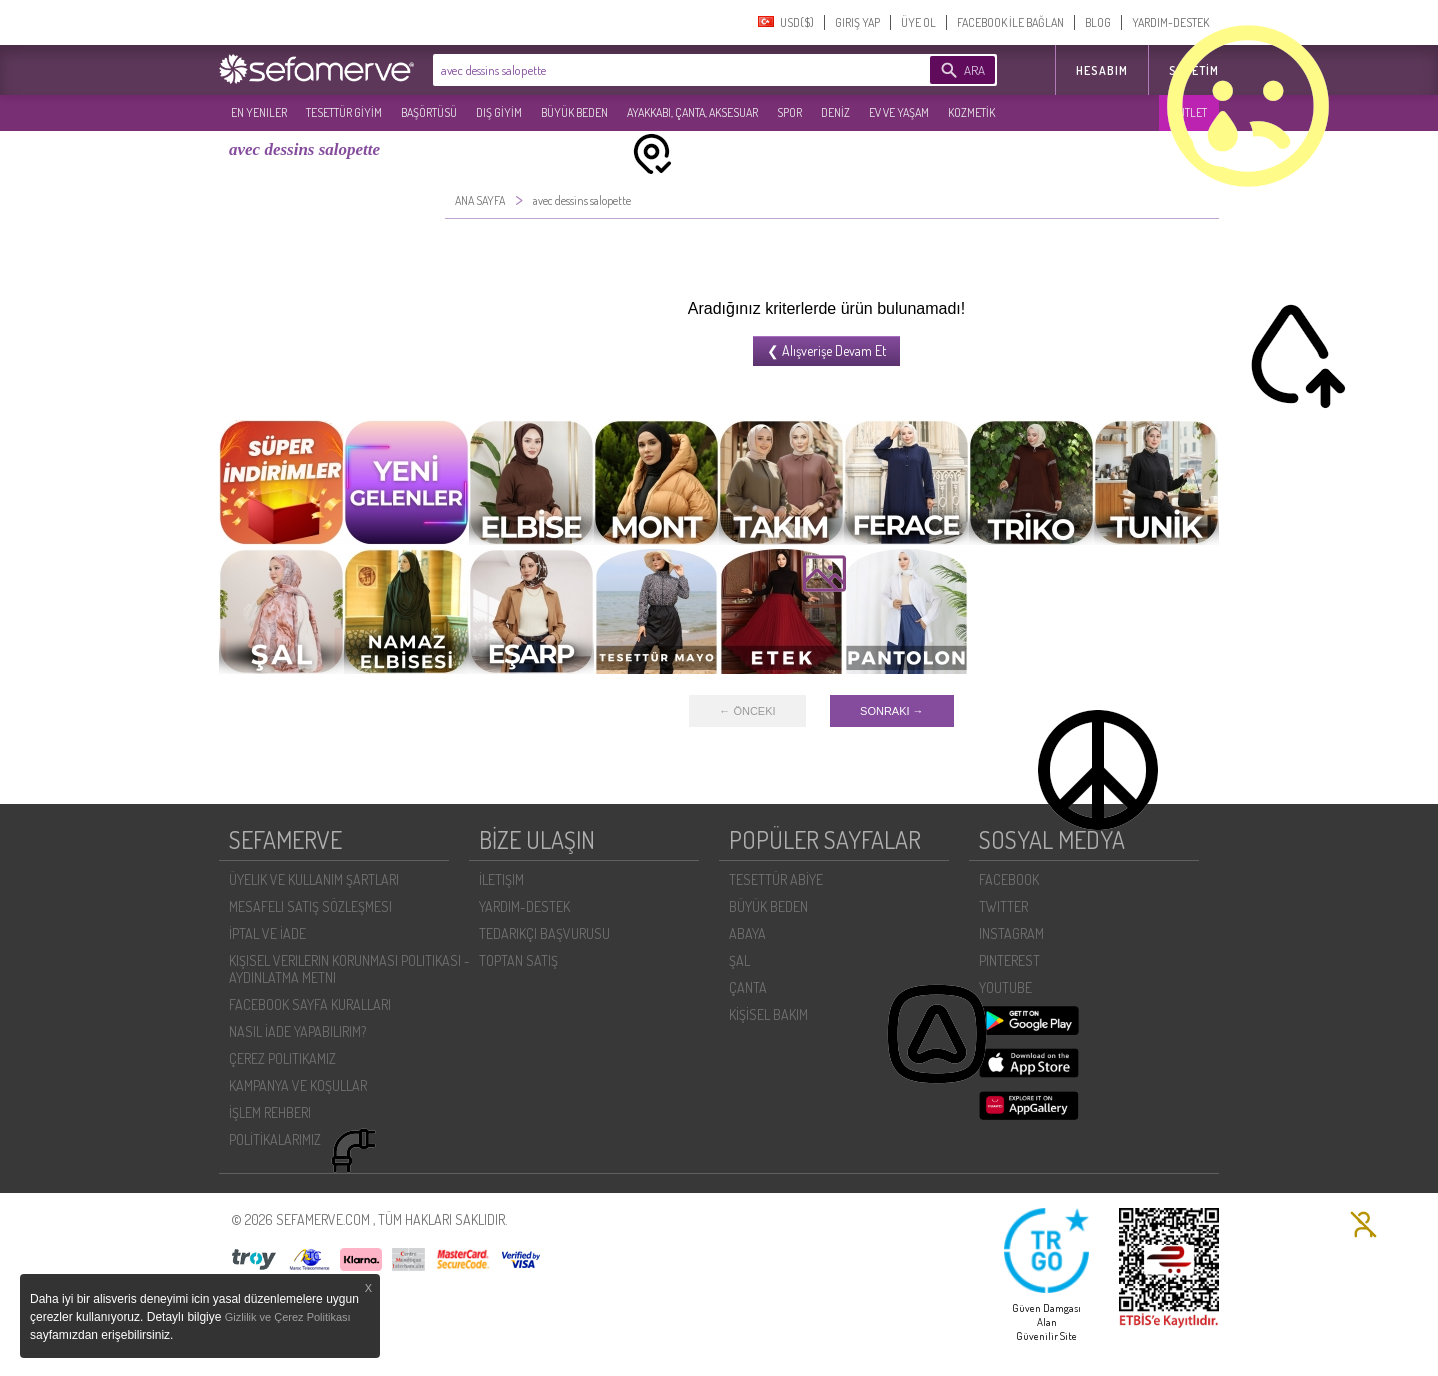 This screenshot has width=1438, height=1376. What do you see at coordinates (937, 1034) in the screenshot?
I see `AdonisJS framework logo` at bounding box center [937, 1034].